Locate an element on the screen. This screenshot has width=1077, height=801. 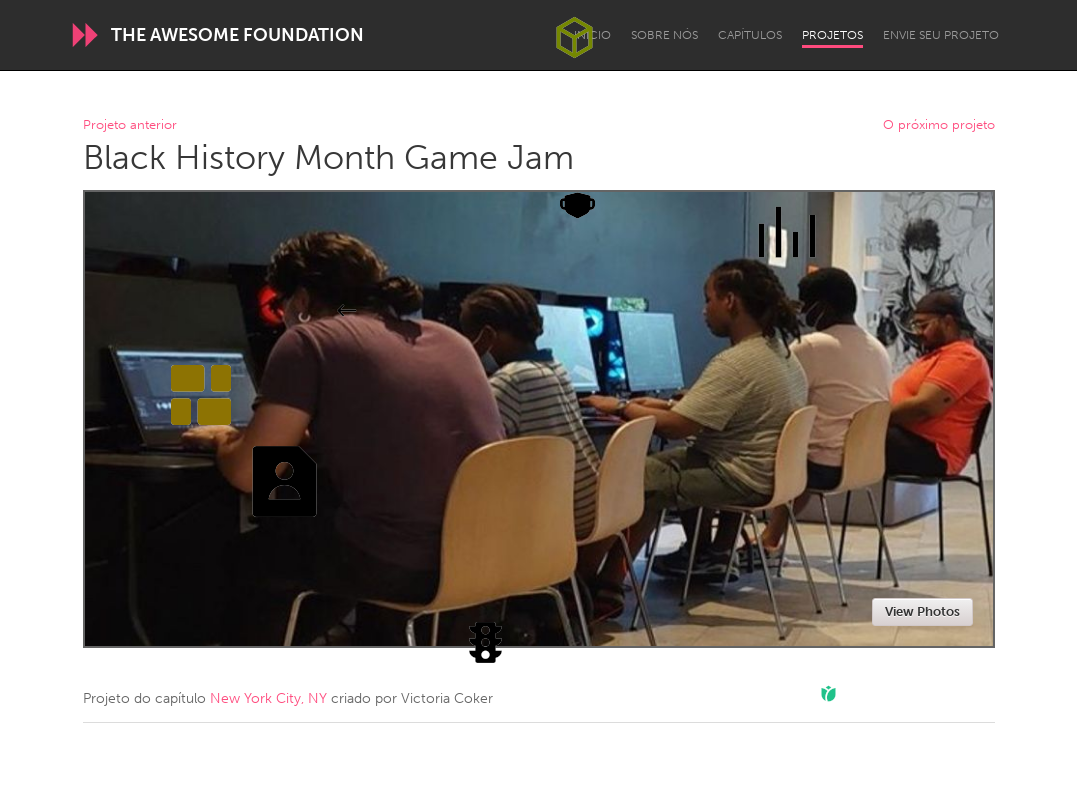
access nature or garden-related features is located at coordinates (828, 693).